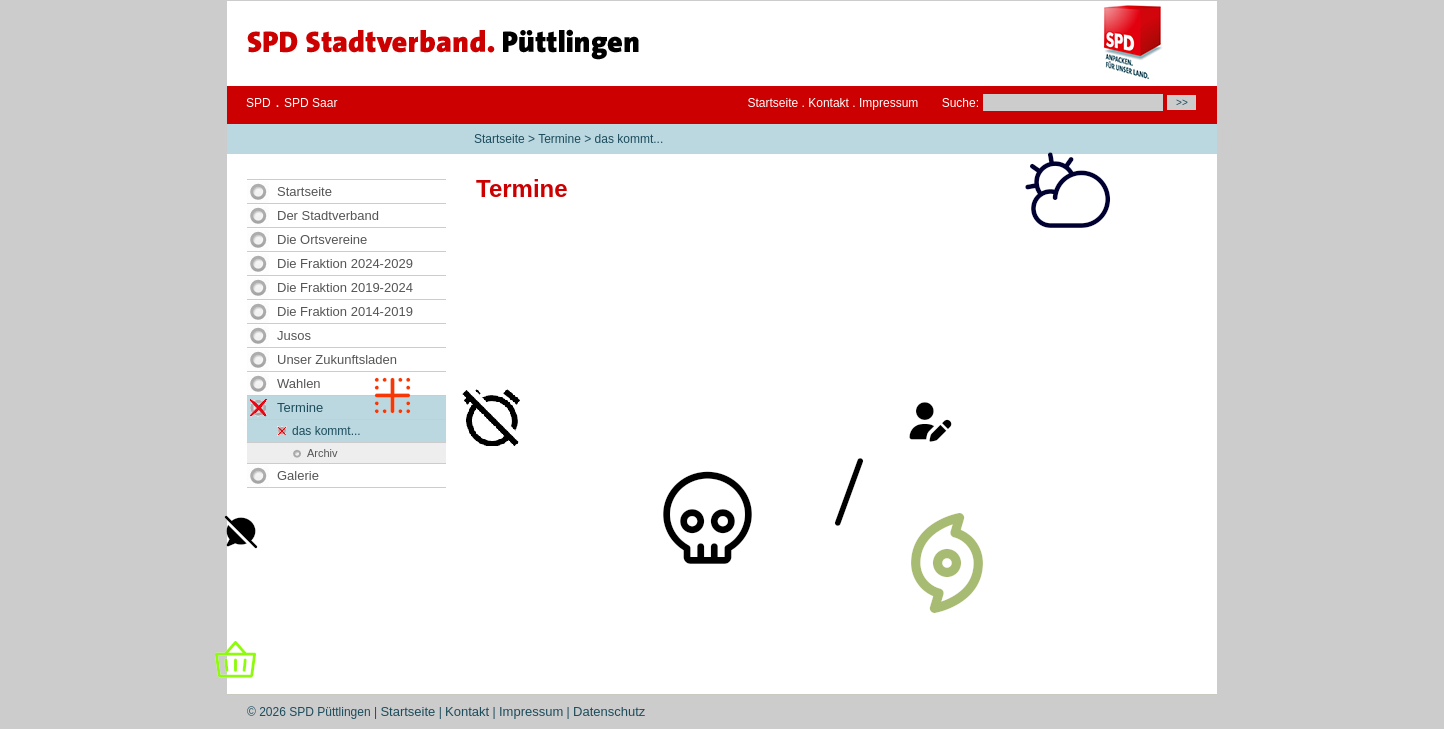 This screenshot has height=729, width=1444. I want to click on edit user profile, so click(929, 420).